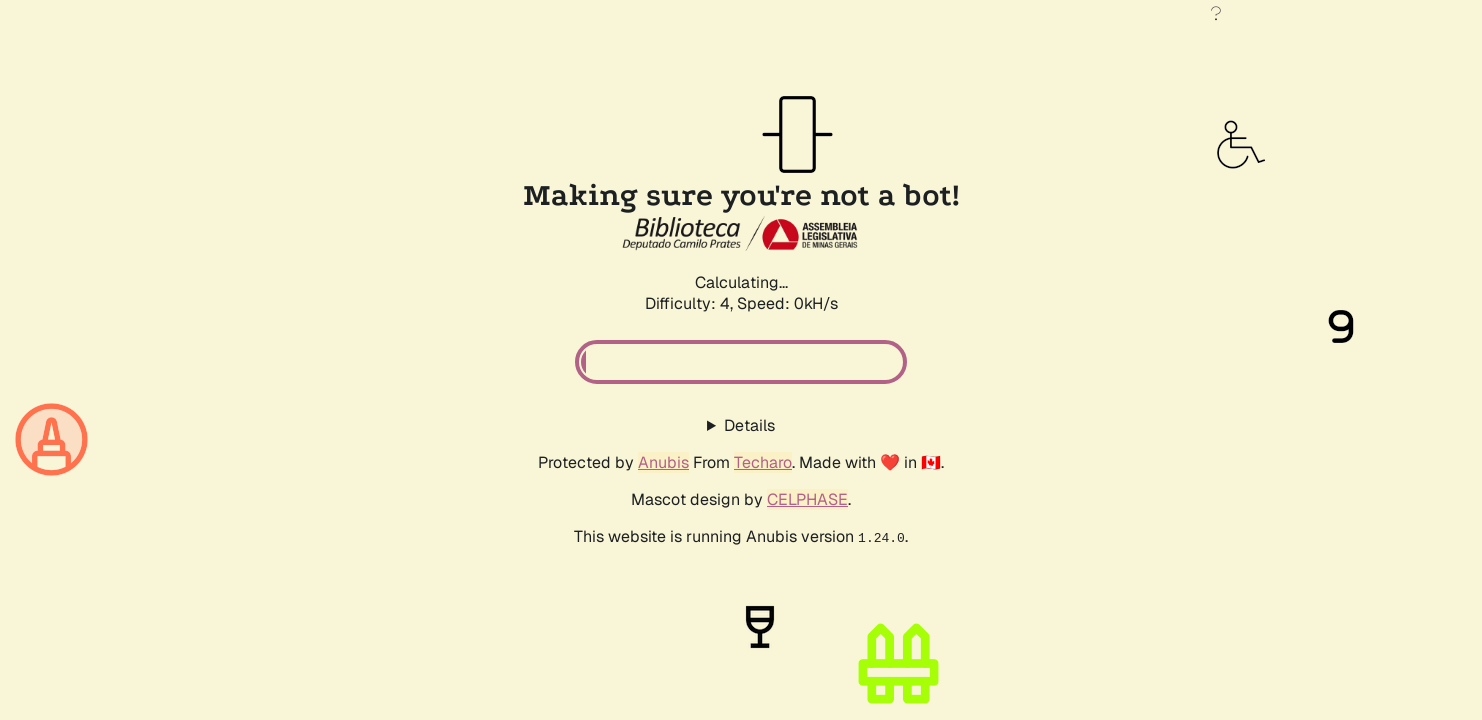  What do you see at coordinates (1236, 145) in the screenshot?
I see `indicates wheelchair accessible facilities` at bounding box center [1236, 145].